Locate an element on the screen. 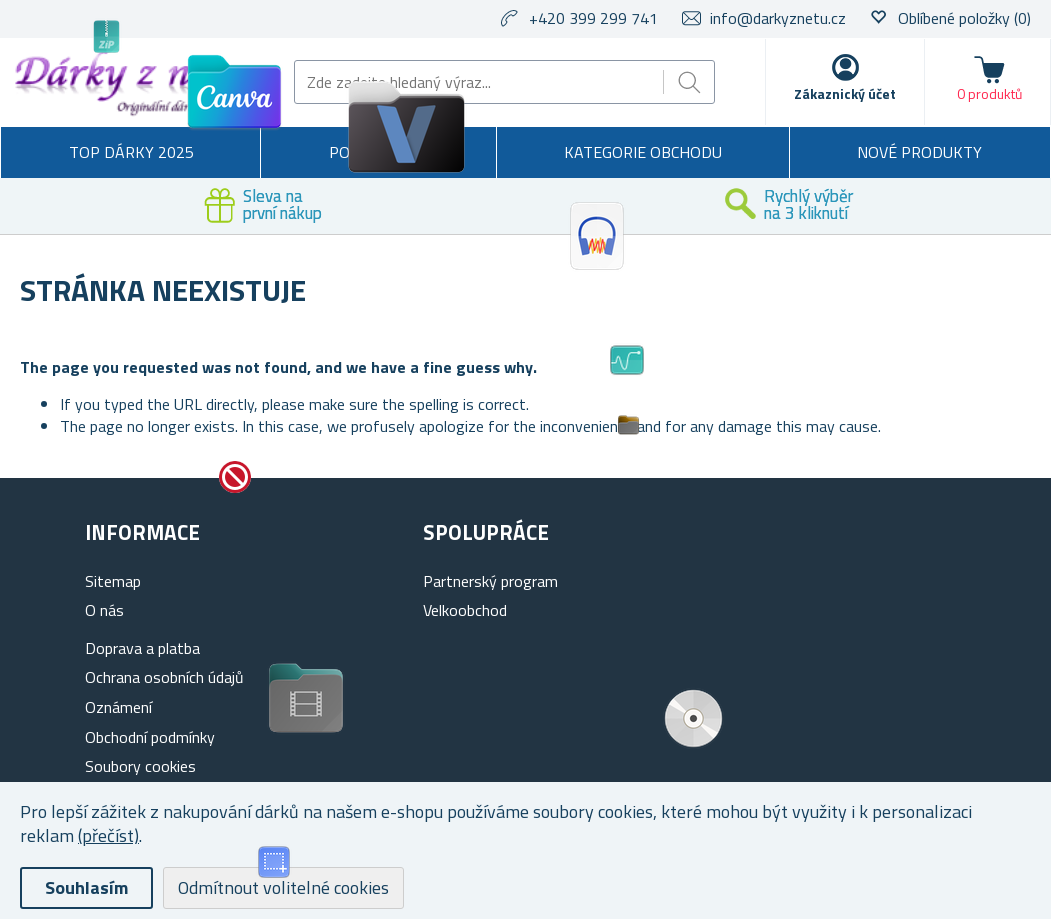 The width and height of the screenshot is (1051, 919). open system resource monitor is located at coordinates (627, 360).